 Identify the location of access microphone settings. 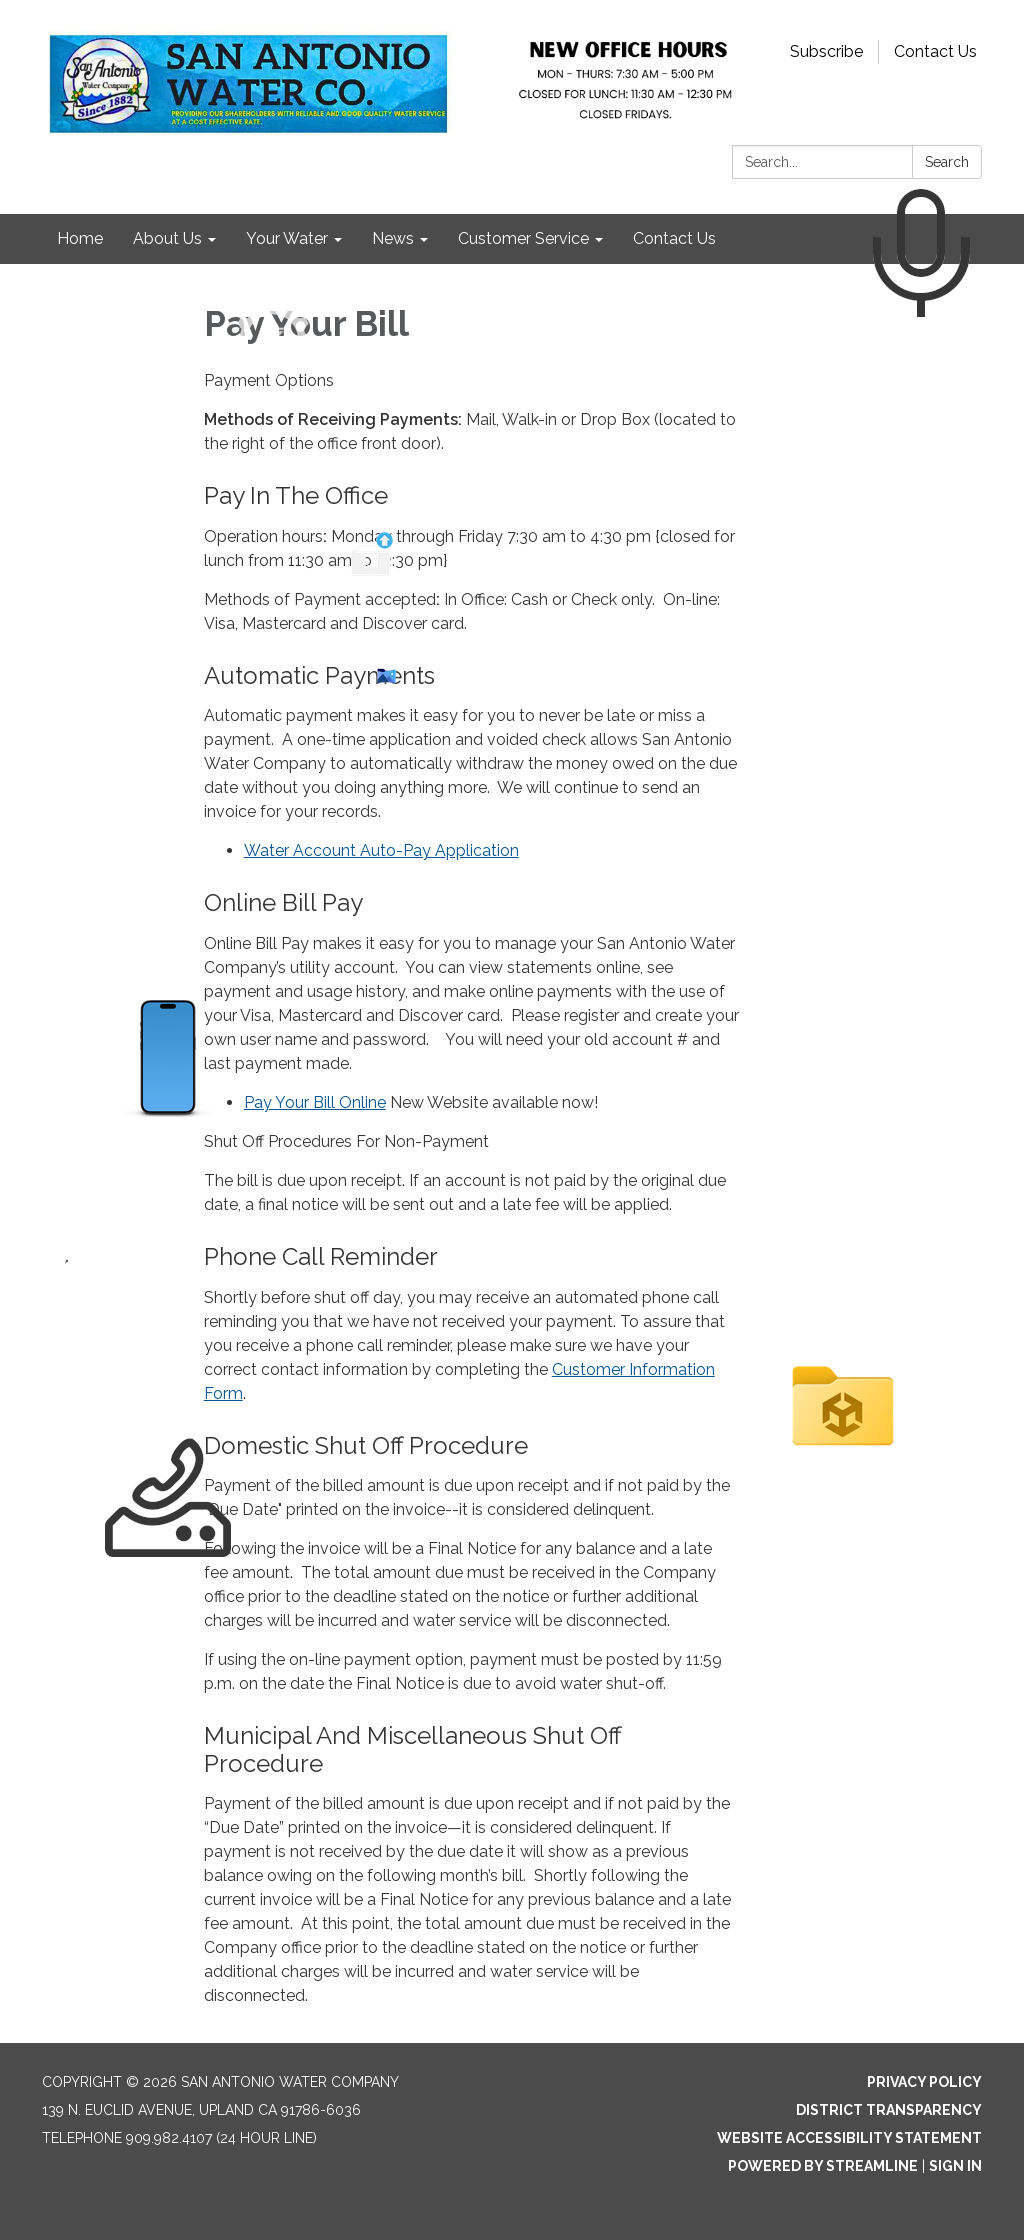
(921, 253).